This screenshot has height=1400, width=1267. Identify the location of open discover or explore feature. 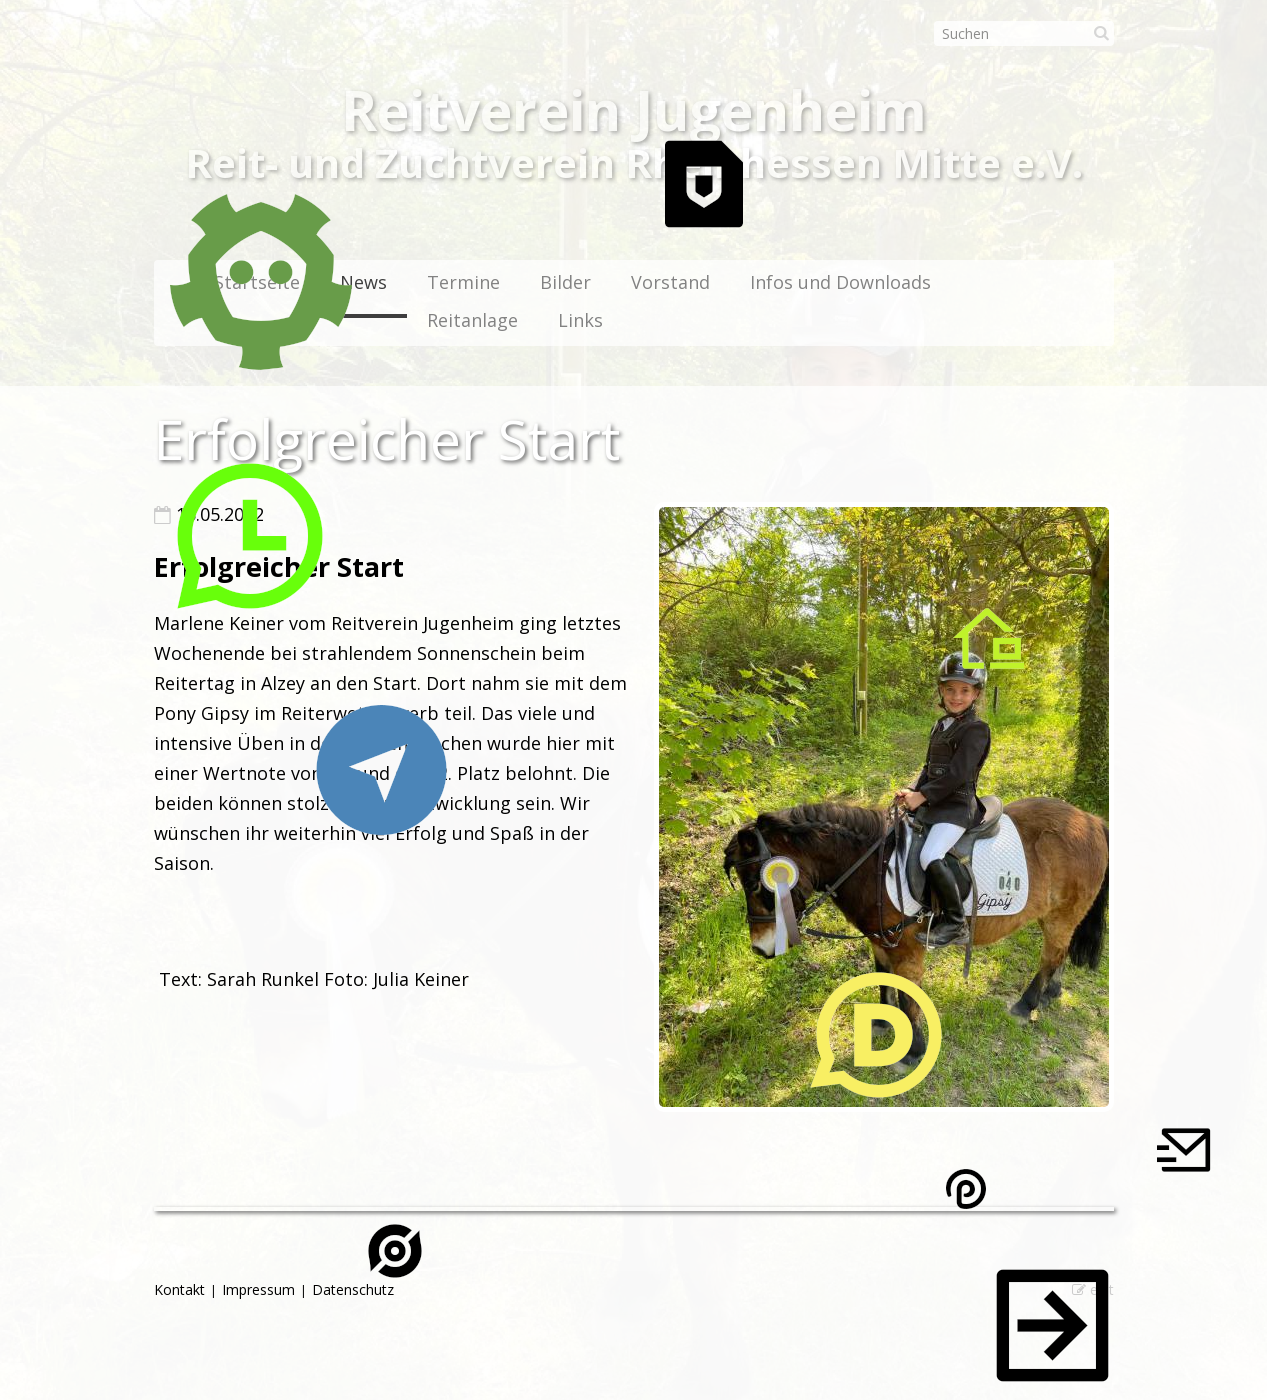
(375, 770).